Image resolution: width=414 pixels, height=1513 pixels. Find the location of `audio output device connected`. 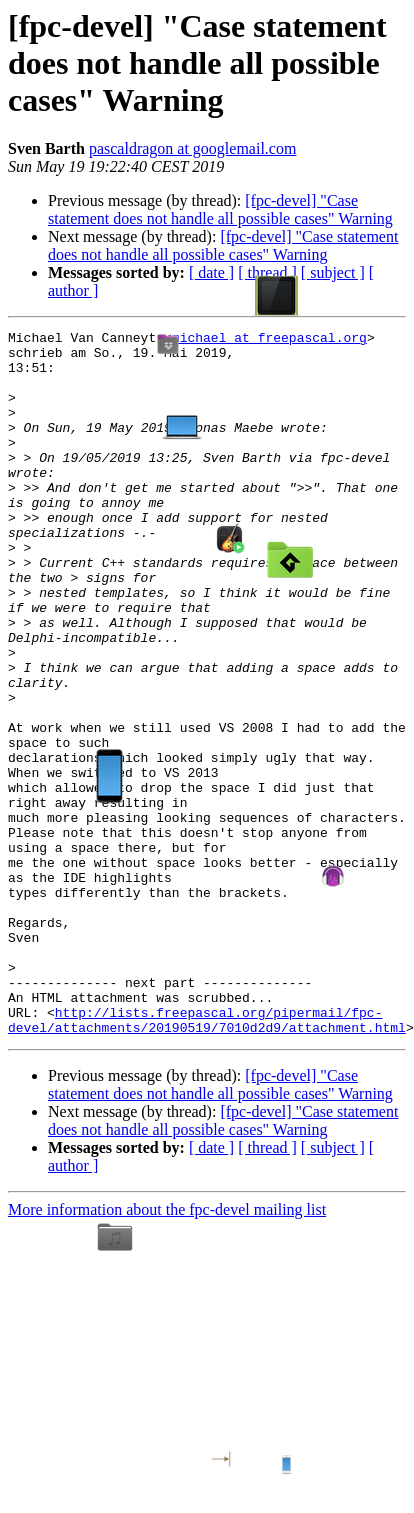

audio output device connected is located at coordinates (333, 876).